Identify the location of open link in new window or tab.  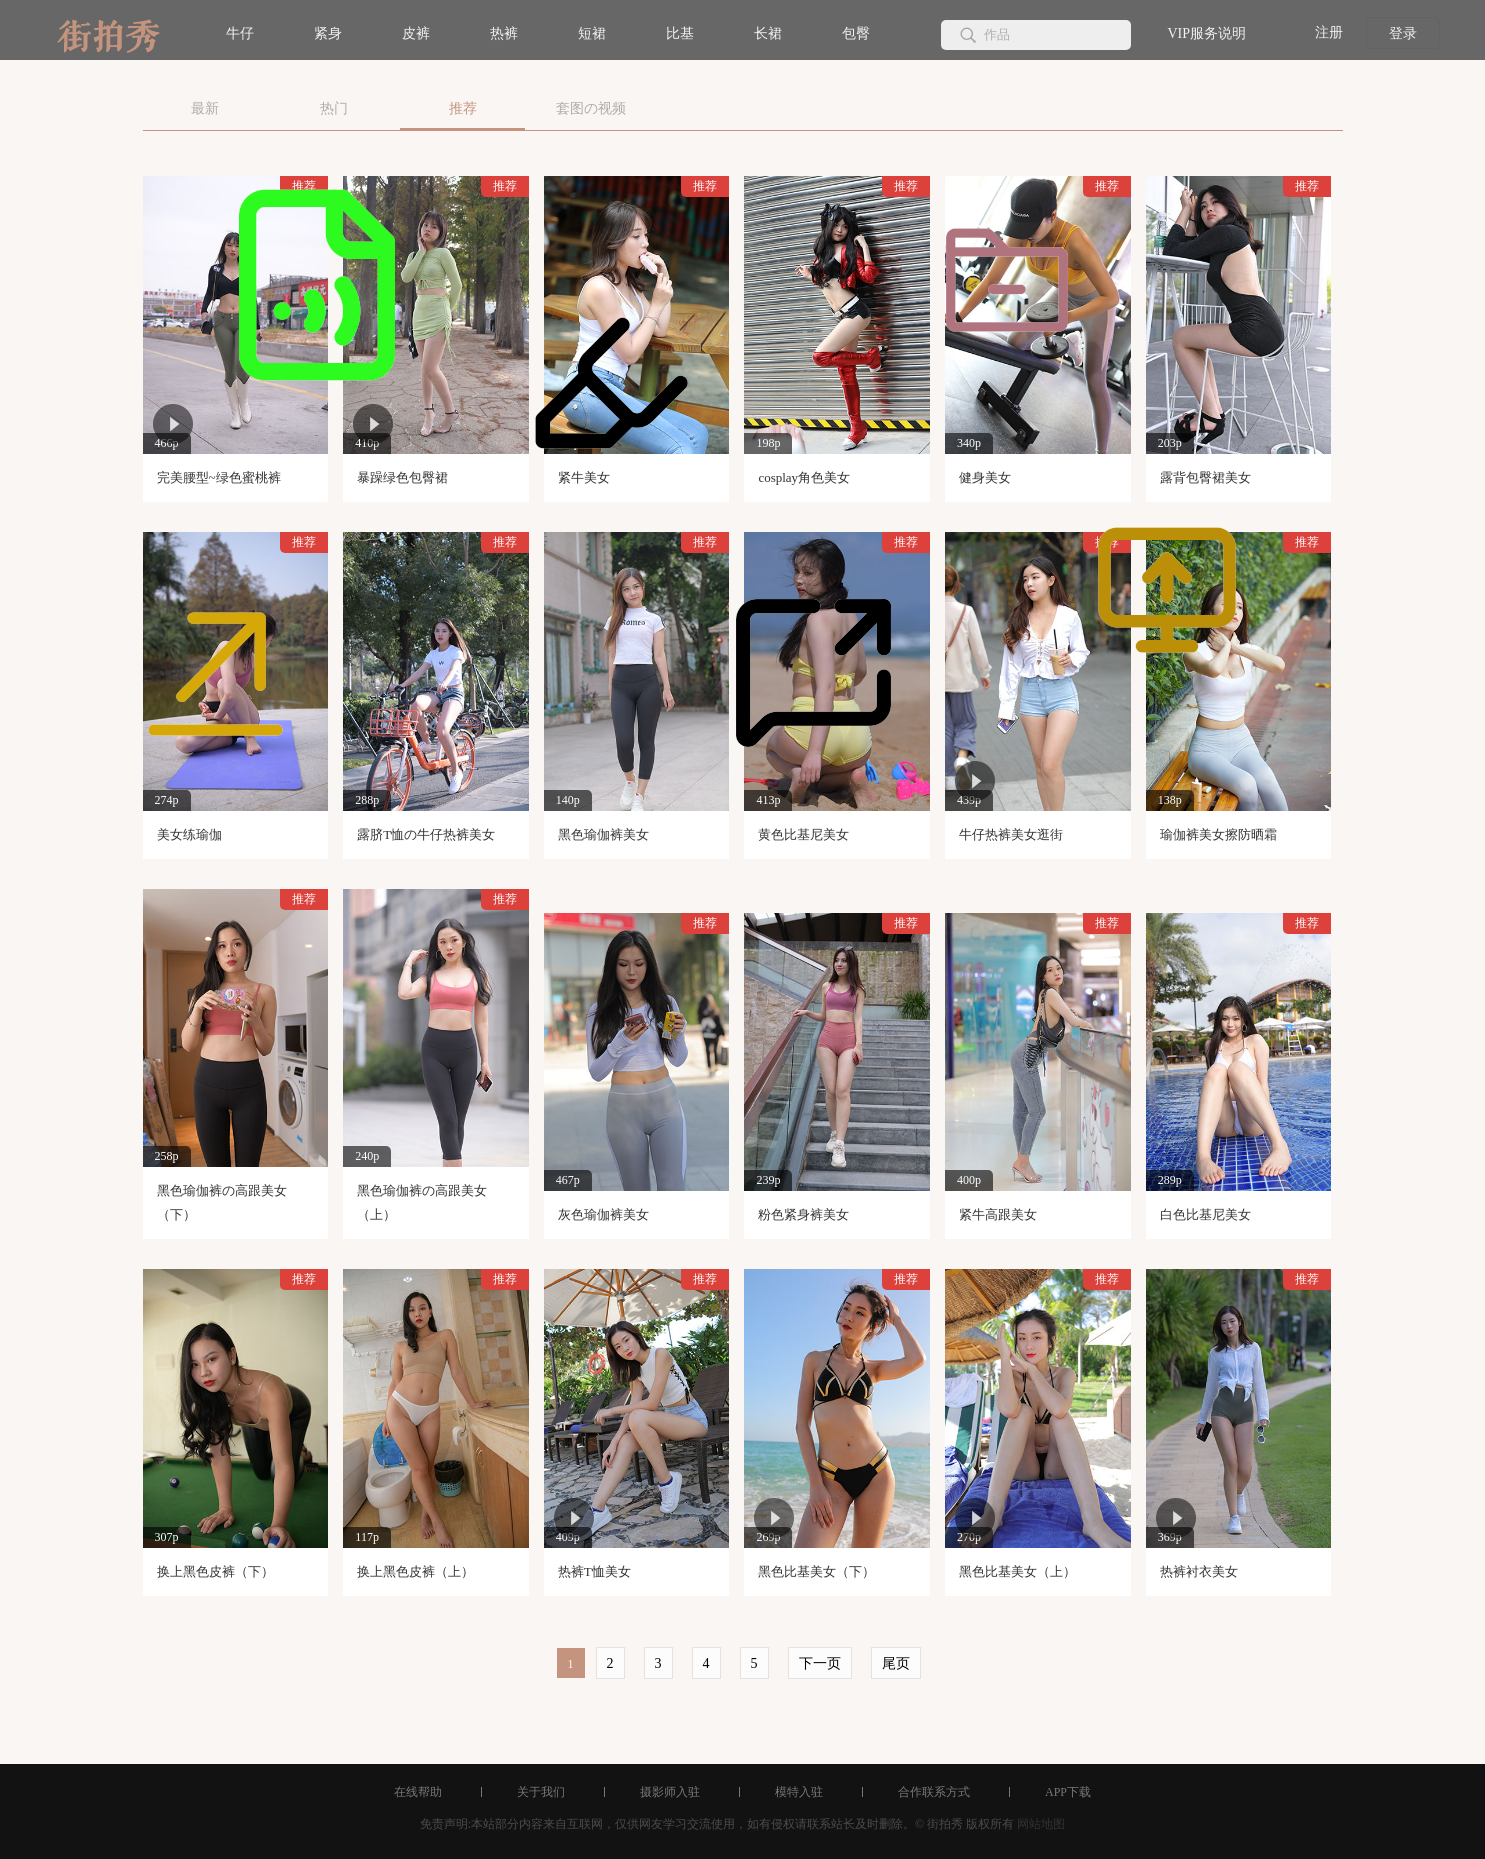
(215, 668).